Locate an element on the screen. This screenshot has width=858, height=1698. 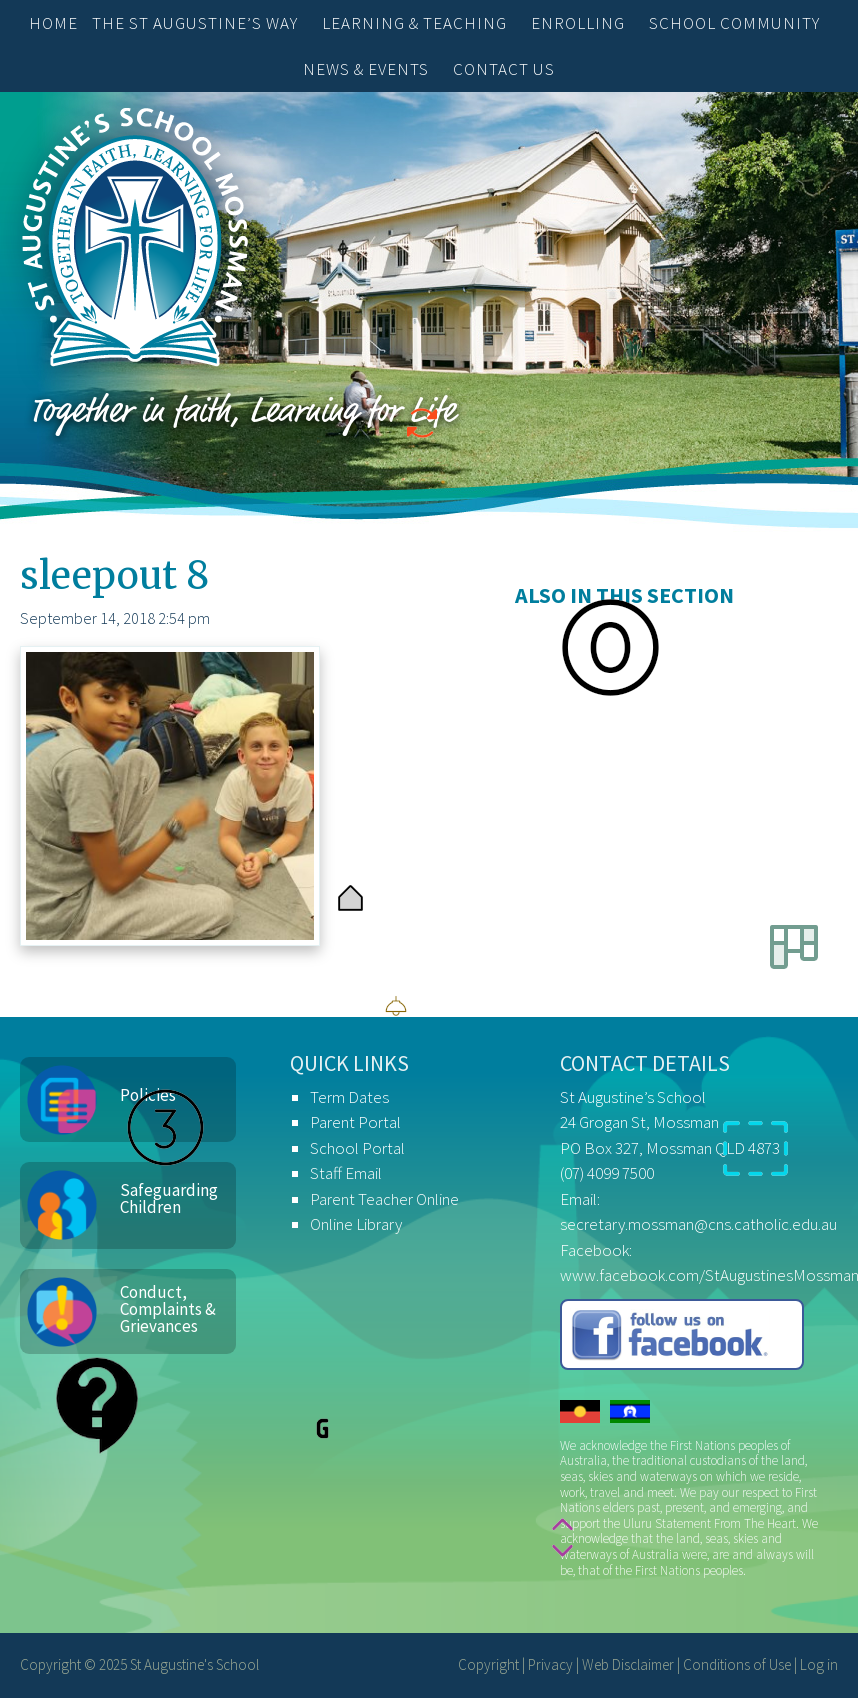
select or define a region is located at coordinates (755, 1148).